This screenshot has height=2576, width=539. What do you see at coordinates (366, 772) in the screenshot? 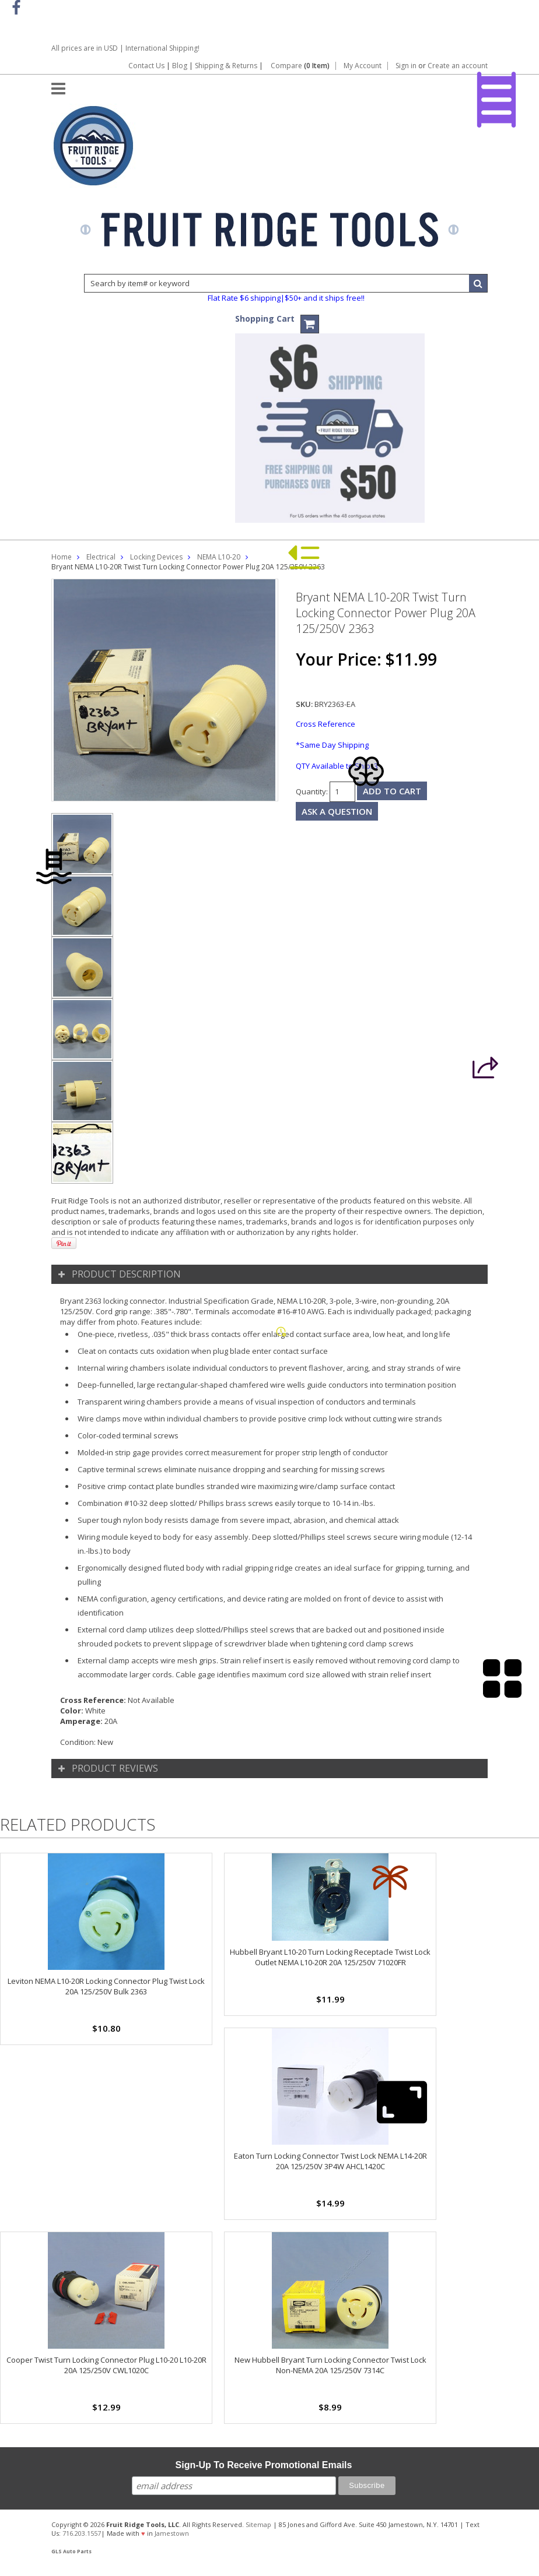
I see `access AI or smart features` at bounding box center [366, 772].